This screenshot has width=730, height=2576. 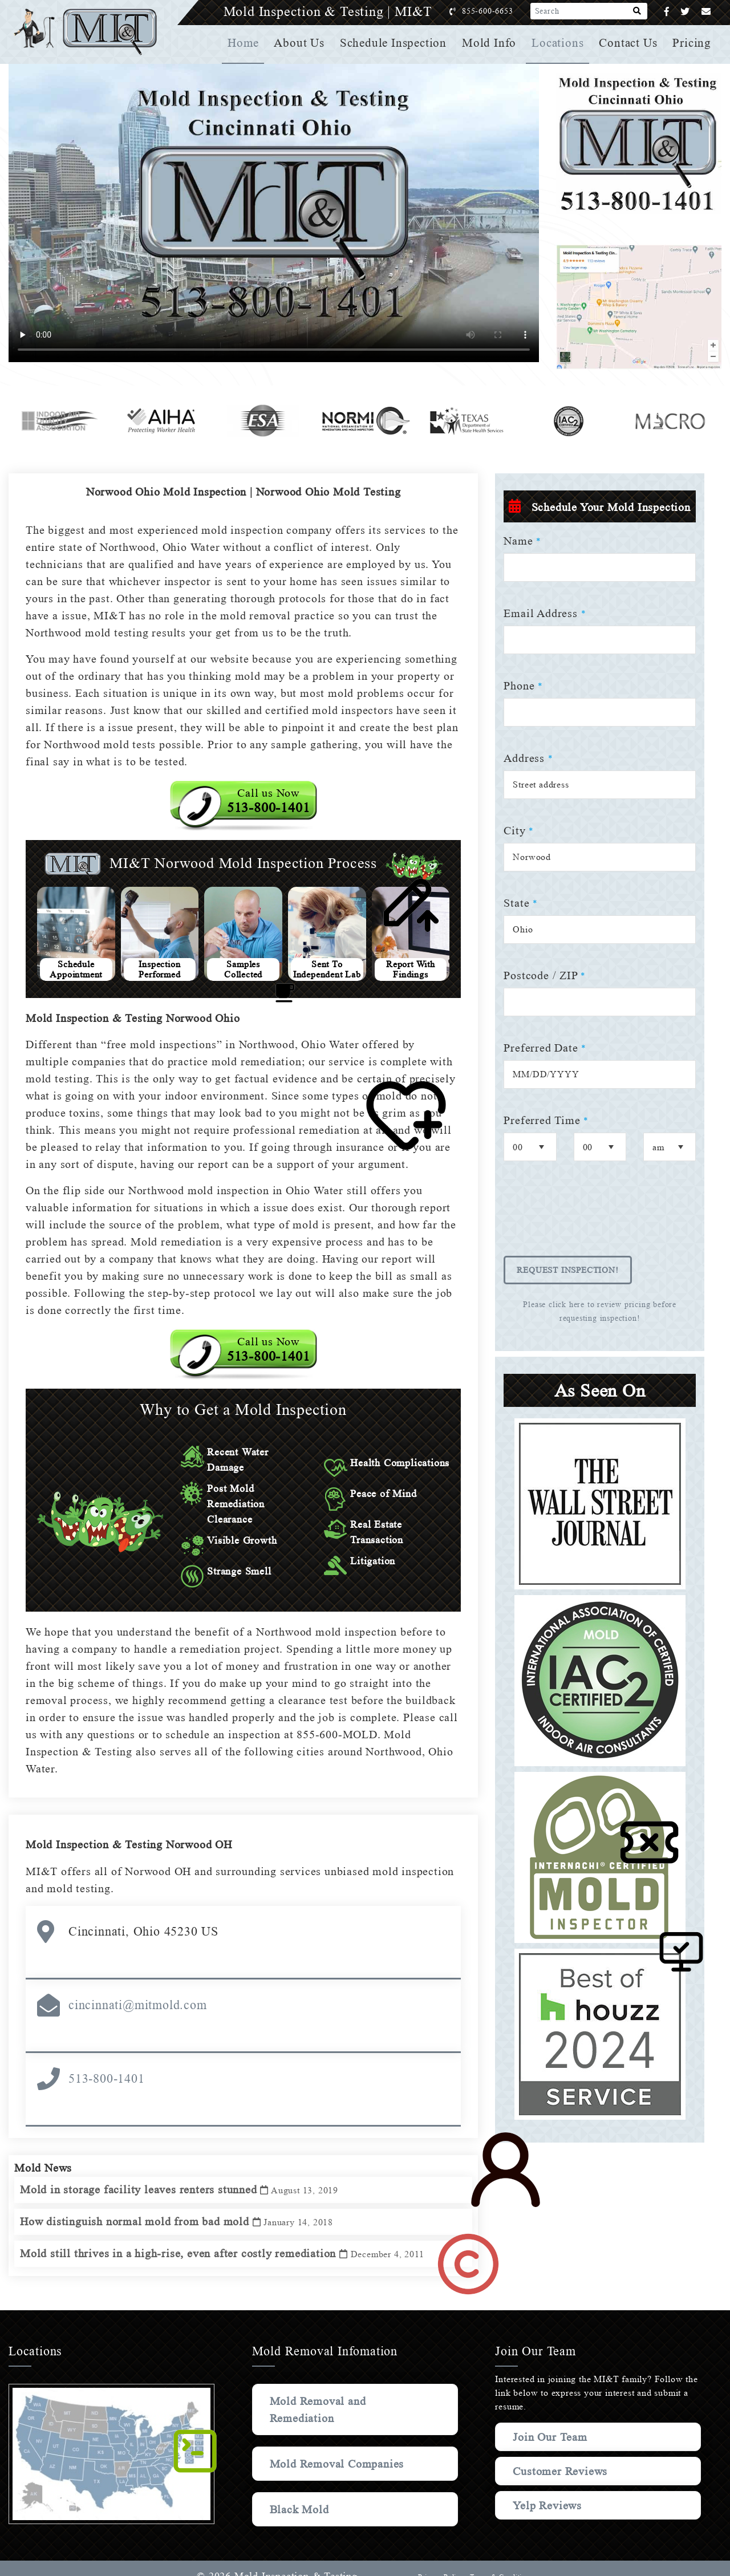 What do you see at coordinates (284, 993) in the screenshot?
I see `access café or coffee shop locations` at bounding box center [284, 993].